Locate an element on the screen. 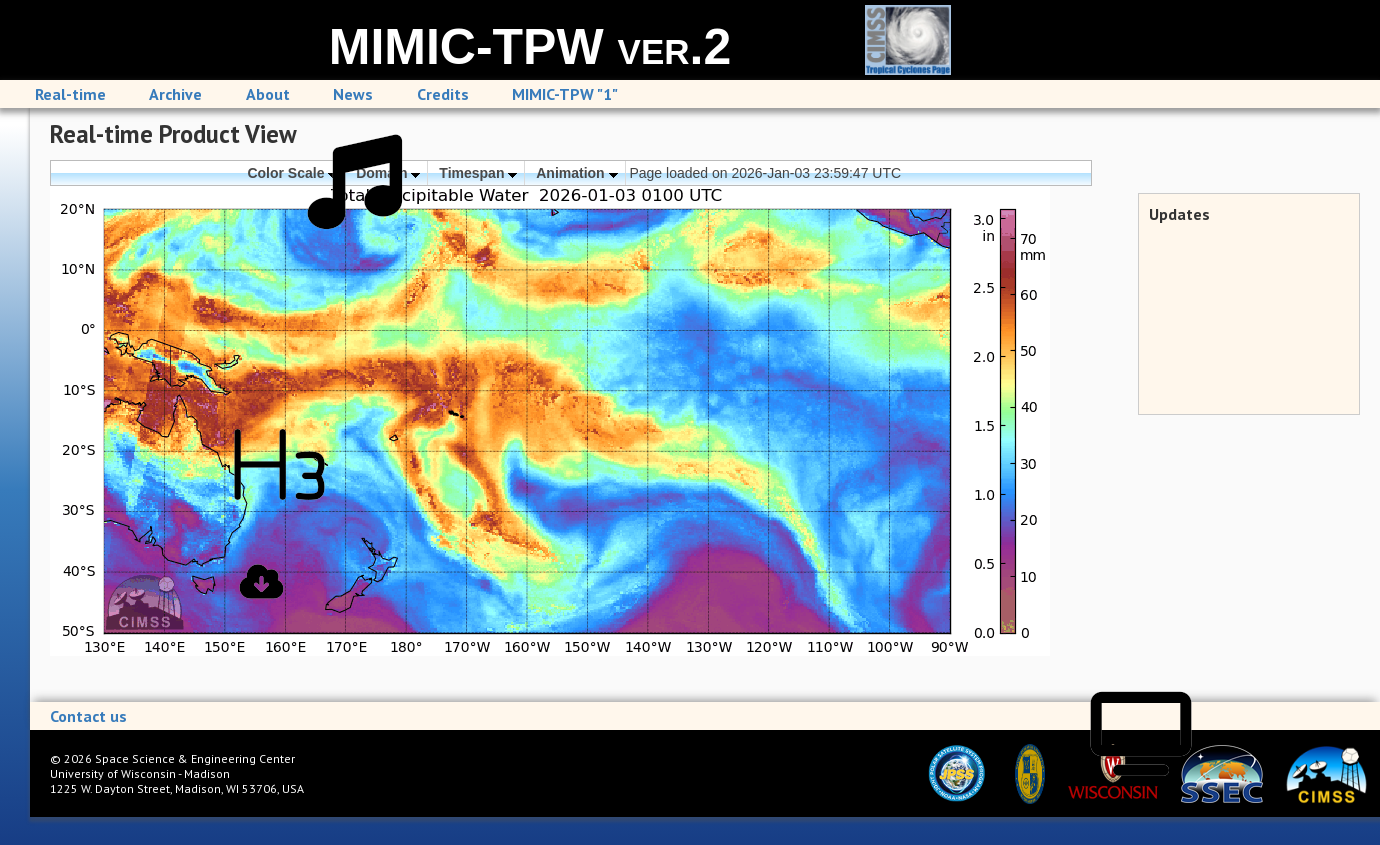 The width and height of the screenshot is (1380, 845). download file from cloud storage is located at coordinates (261, 581).